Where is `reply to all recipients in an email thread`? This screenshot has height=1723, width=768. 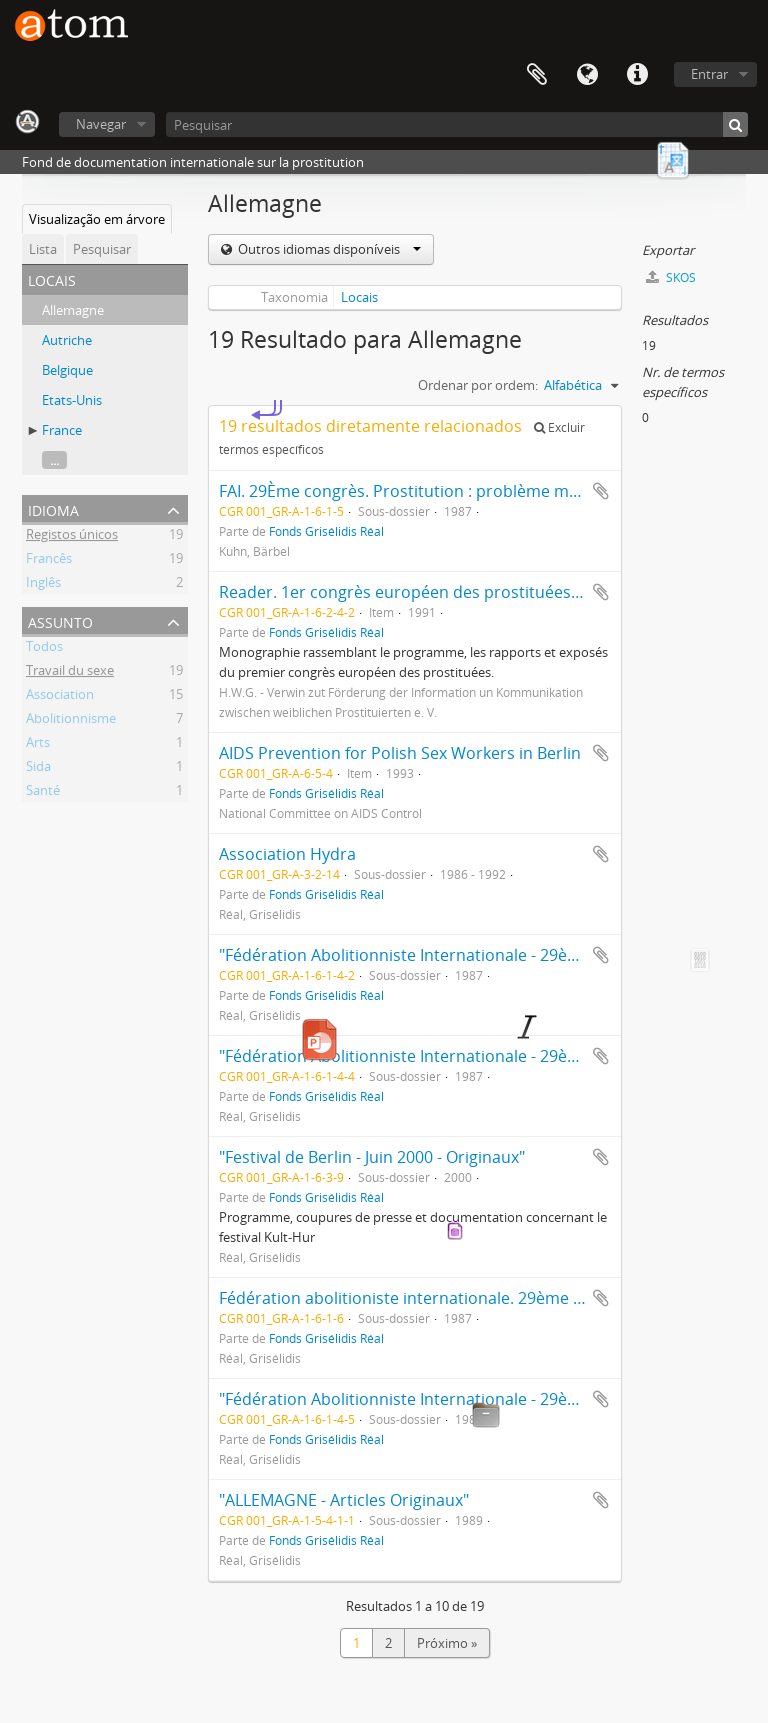 reply to all recipients in an email thread is located at coordinates (266, 408).